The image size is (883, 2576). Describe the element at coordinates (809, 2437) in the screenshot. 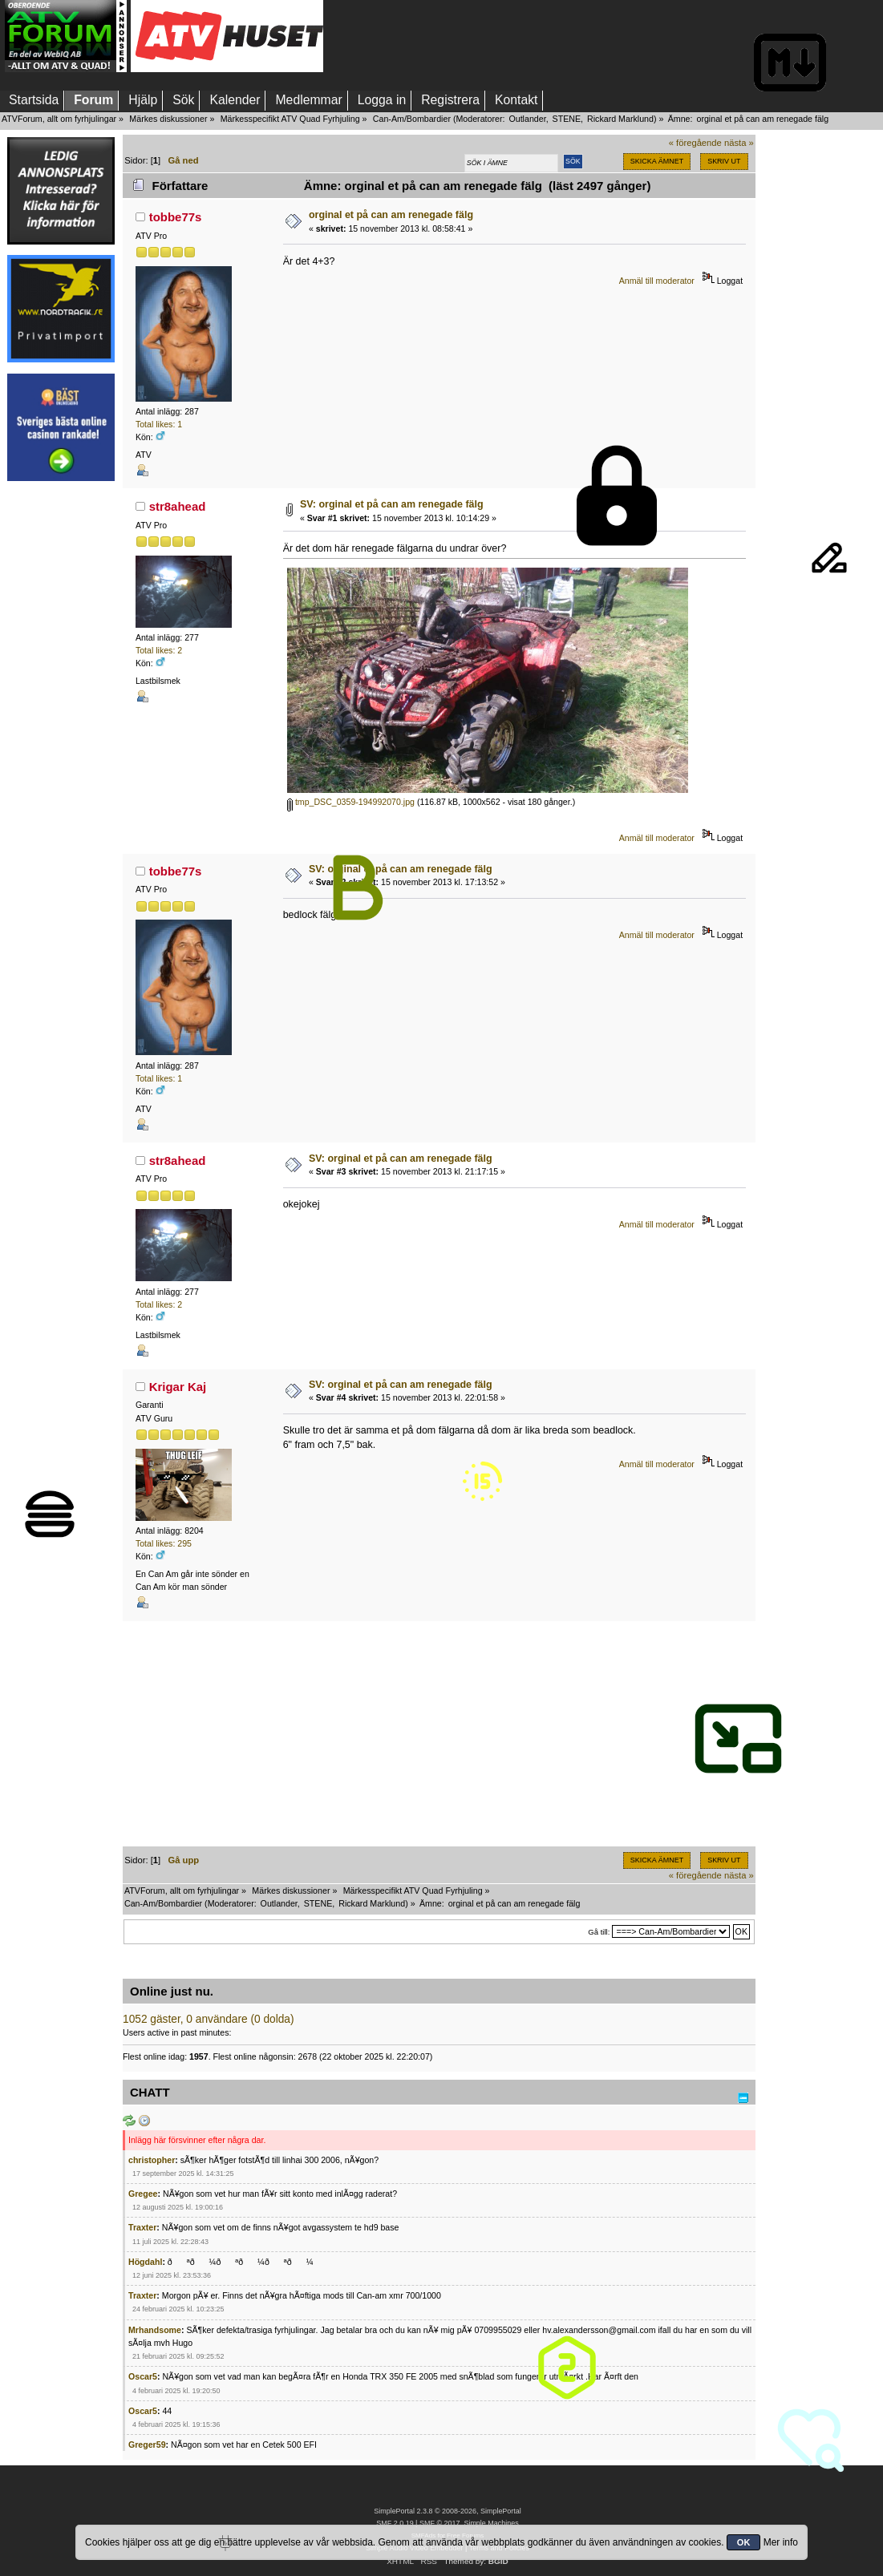

I see `search your liked or favorited items` at that location.